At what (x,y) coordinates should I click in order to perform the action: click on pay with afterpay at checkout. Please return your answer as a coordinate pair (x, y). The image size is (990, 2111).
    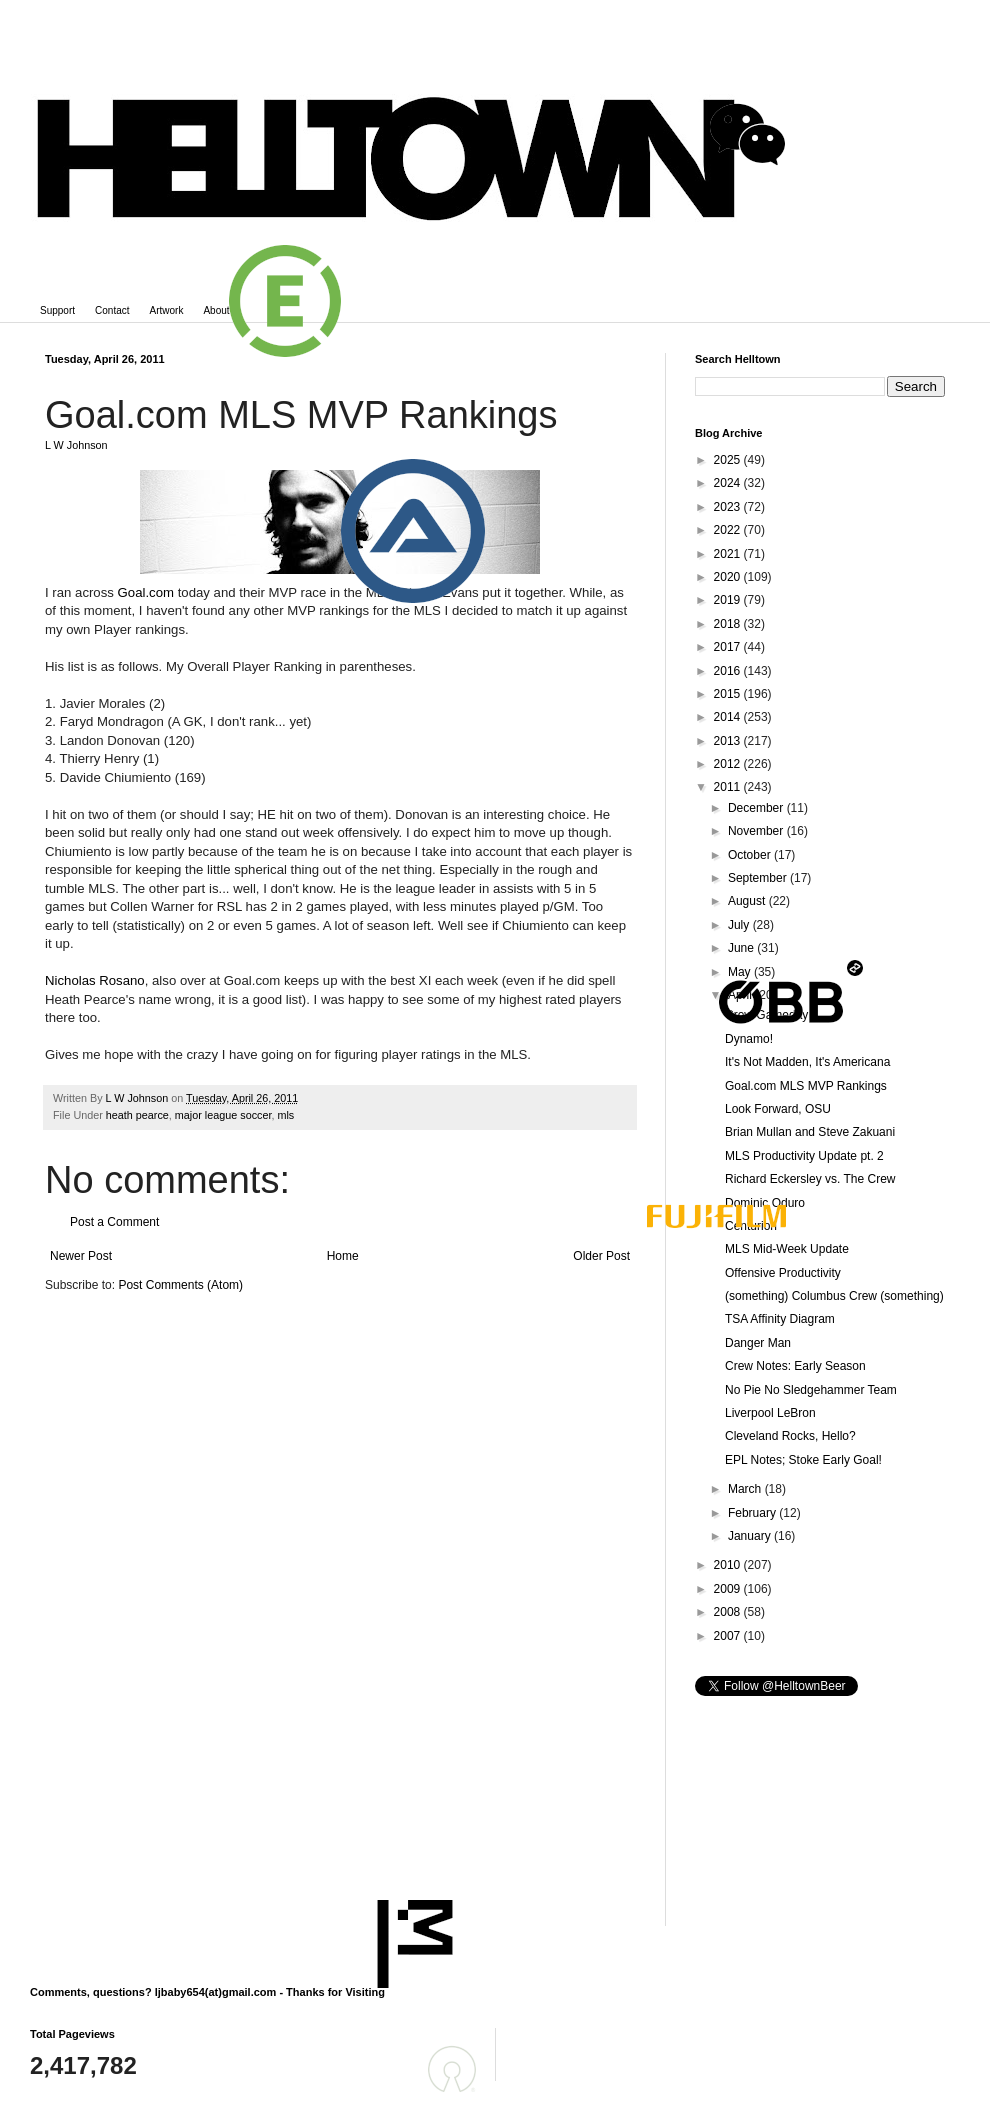
    Looking at the image, I should click on (855, 968).